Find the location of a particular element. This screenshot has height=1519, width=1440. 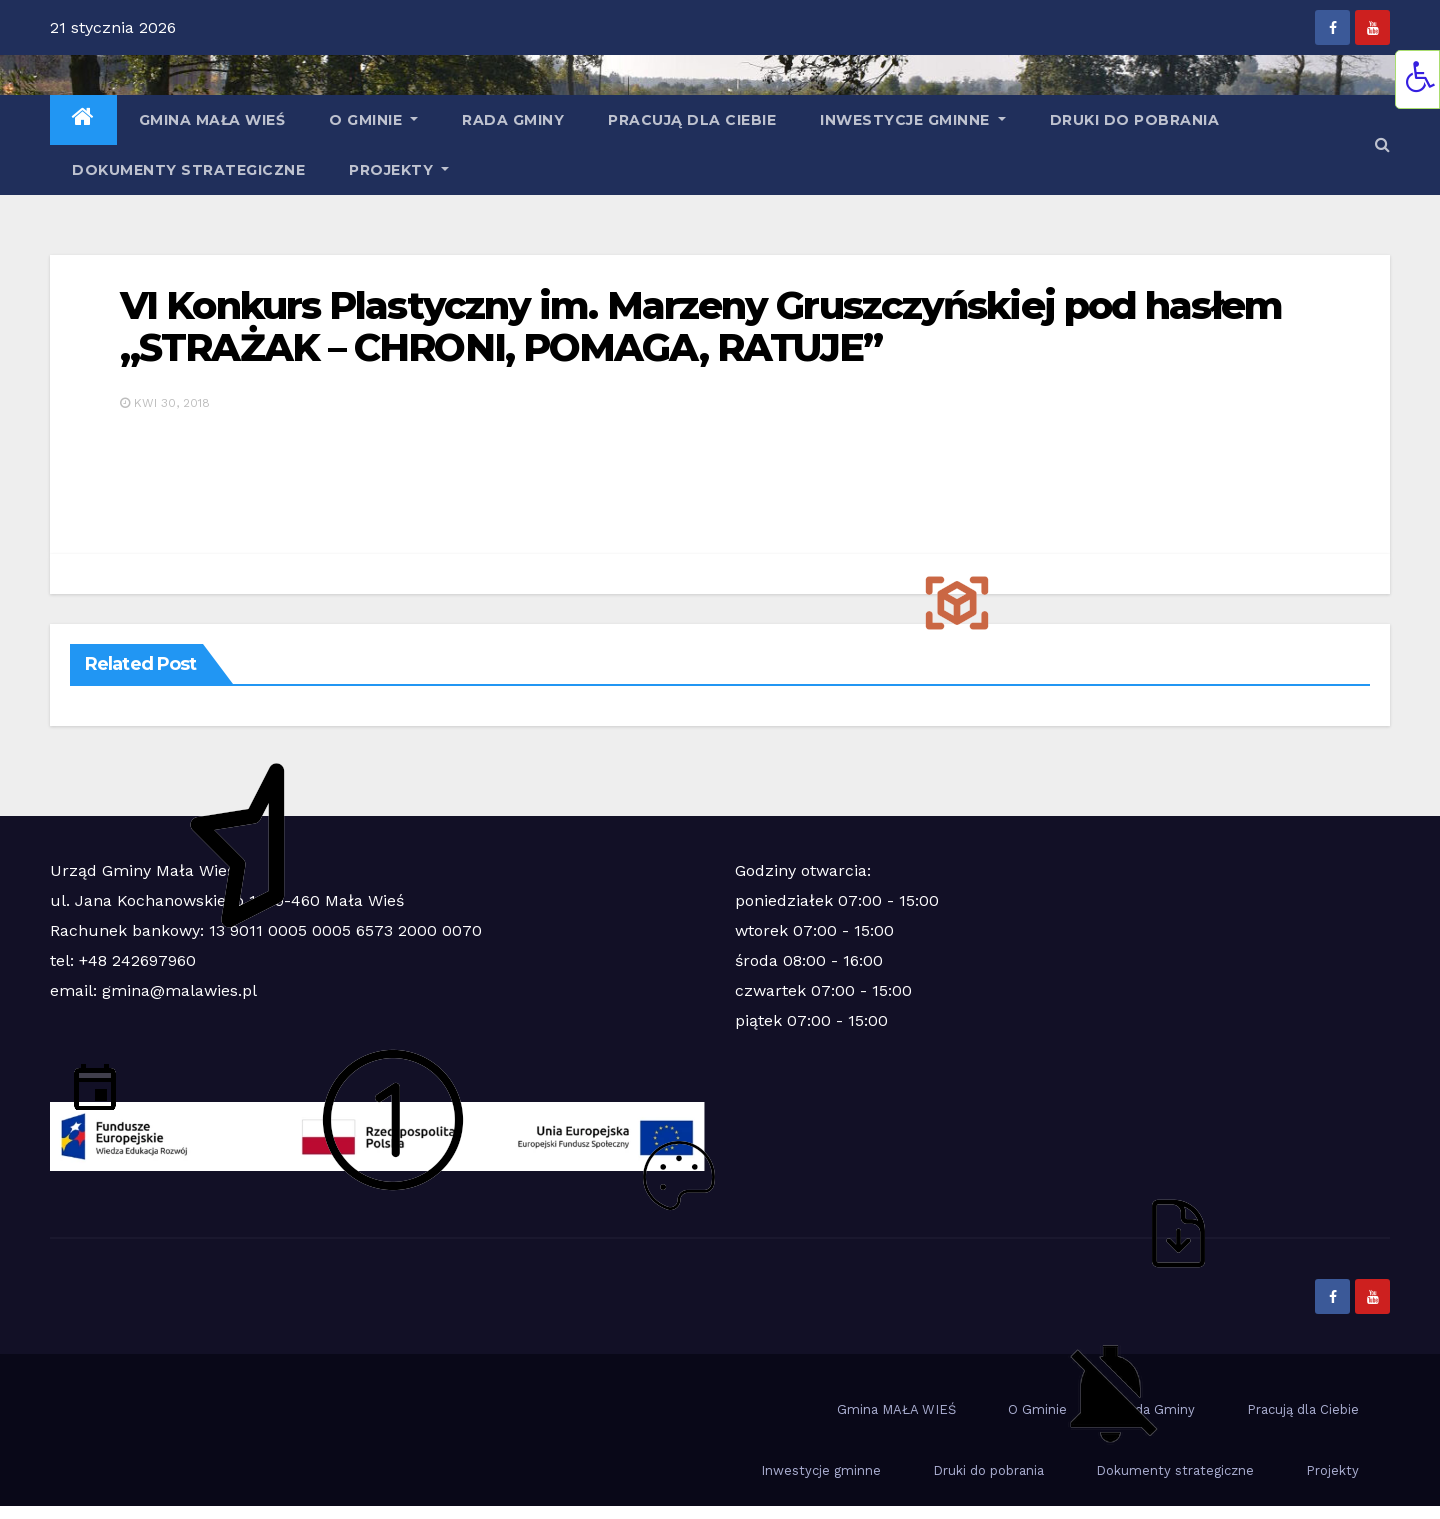

indicates the first step in a process or sequence is located at coordinates (393, 1120).